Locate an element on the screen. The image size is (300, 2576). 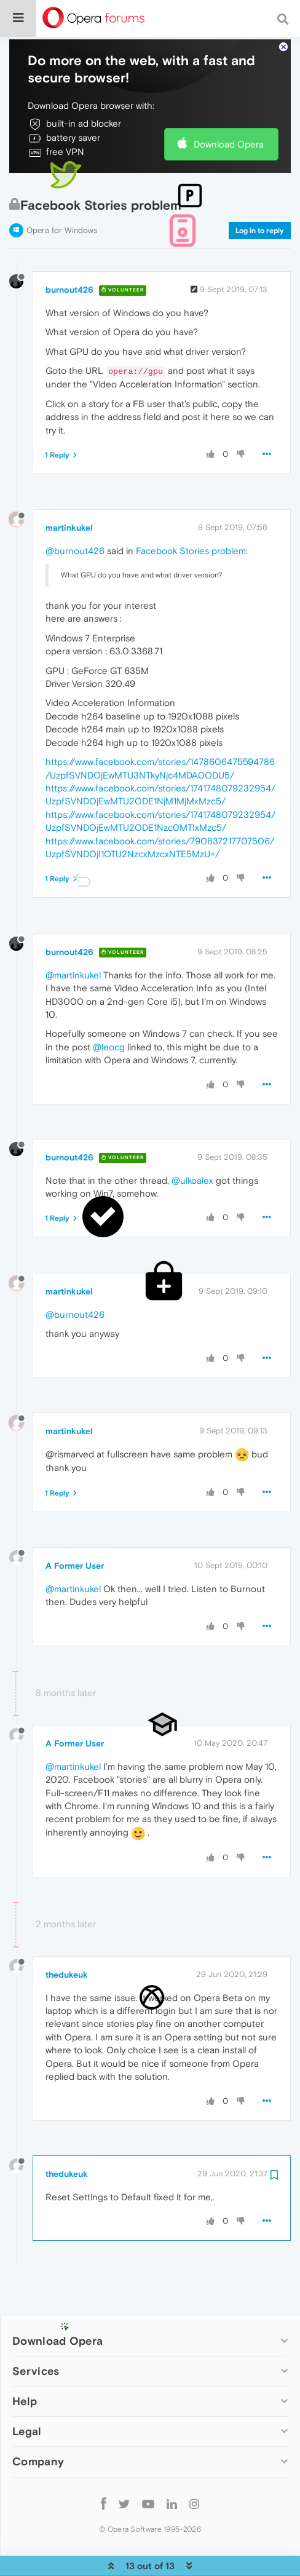
access education or school-related features is located at coordinates (162, 1724).